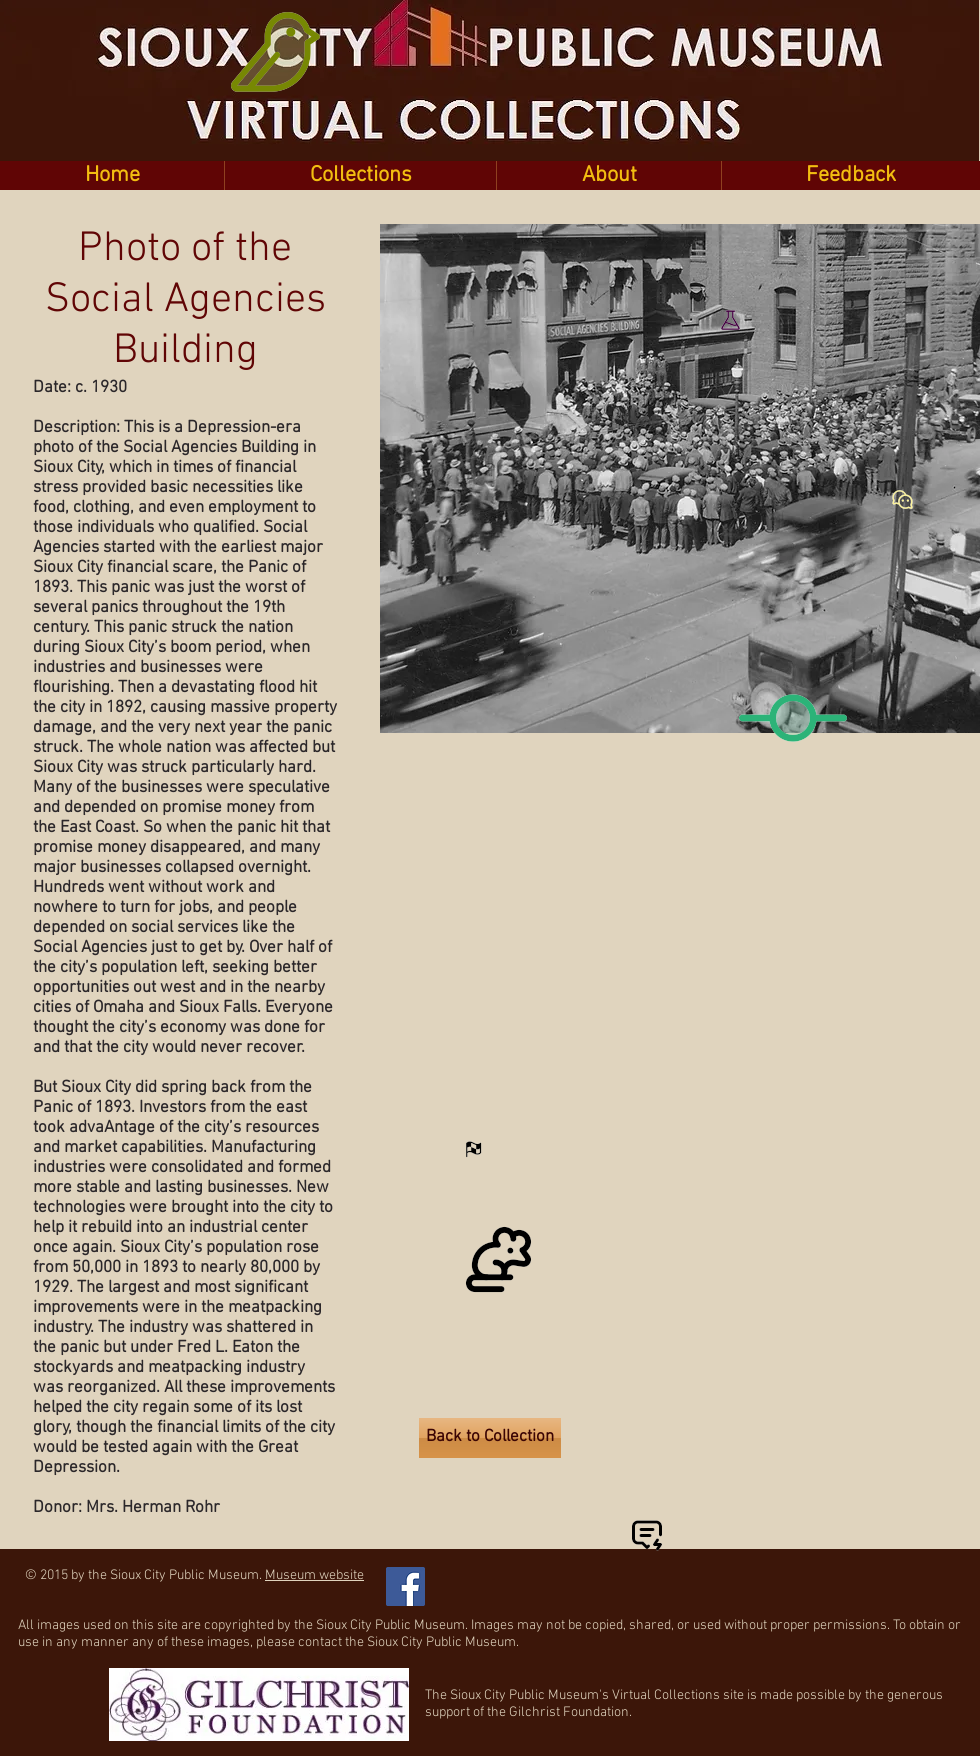 This screenshot has height=1756, width=980. What do you see at coordinates (277, 55) in the screenshot?
I see `access twitter or social media sharing` at bounding box center [277, 55].